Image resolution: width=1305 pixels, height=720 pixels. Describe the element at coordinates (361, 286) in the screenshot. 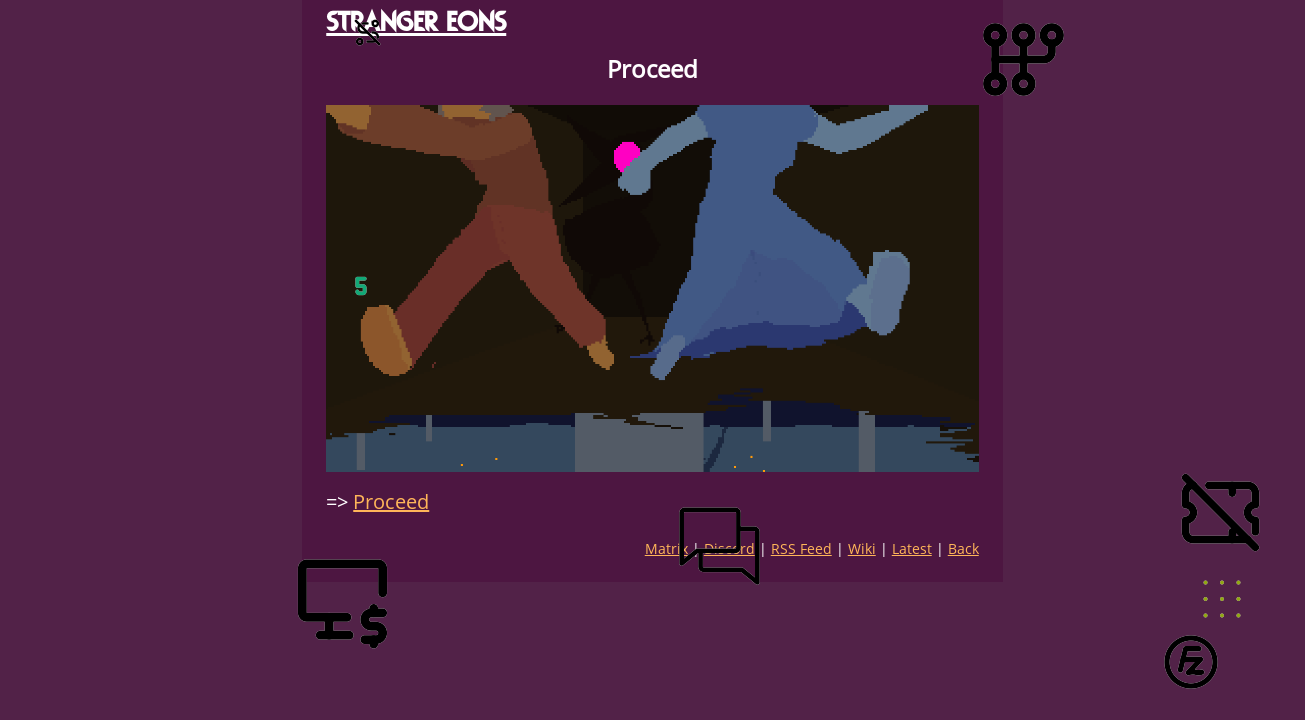

I see `indicates step 5 in a multi-step process` at that location.